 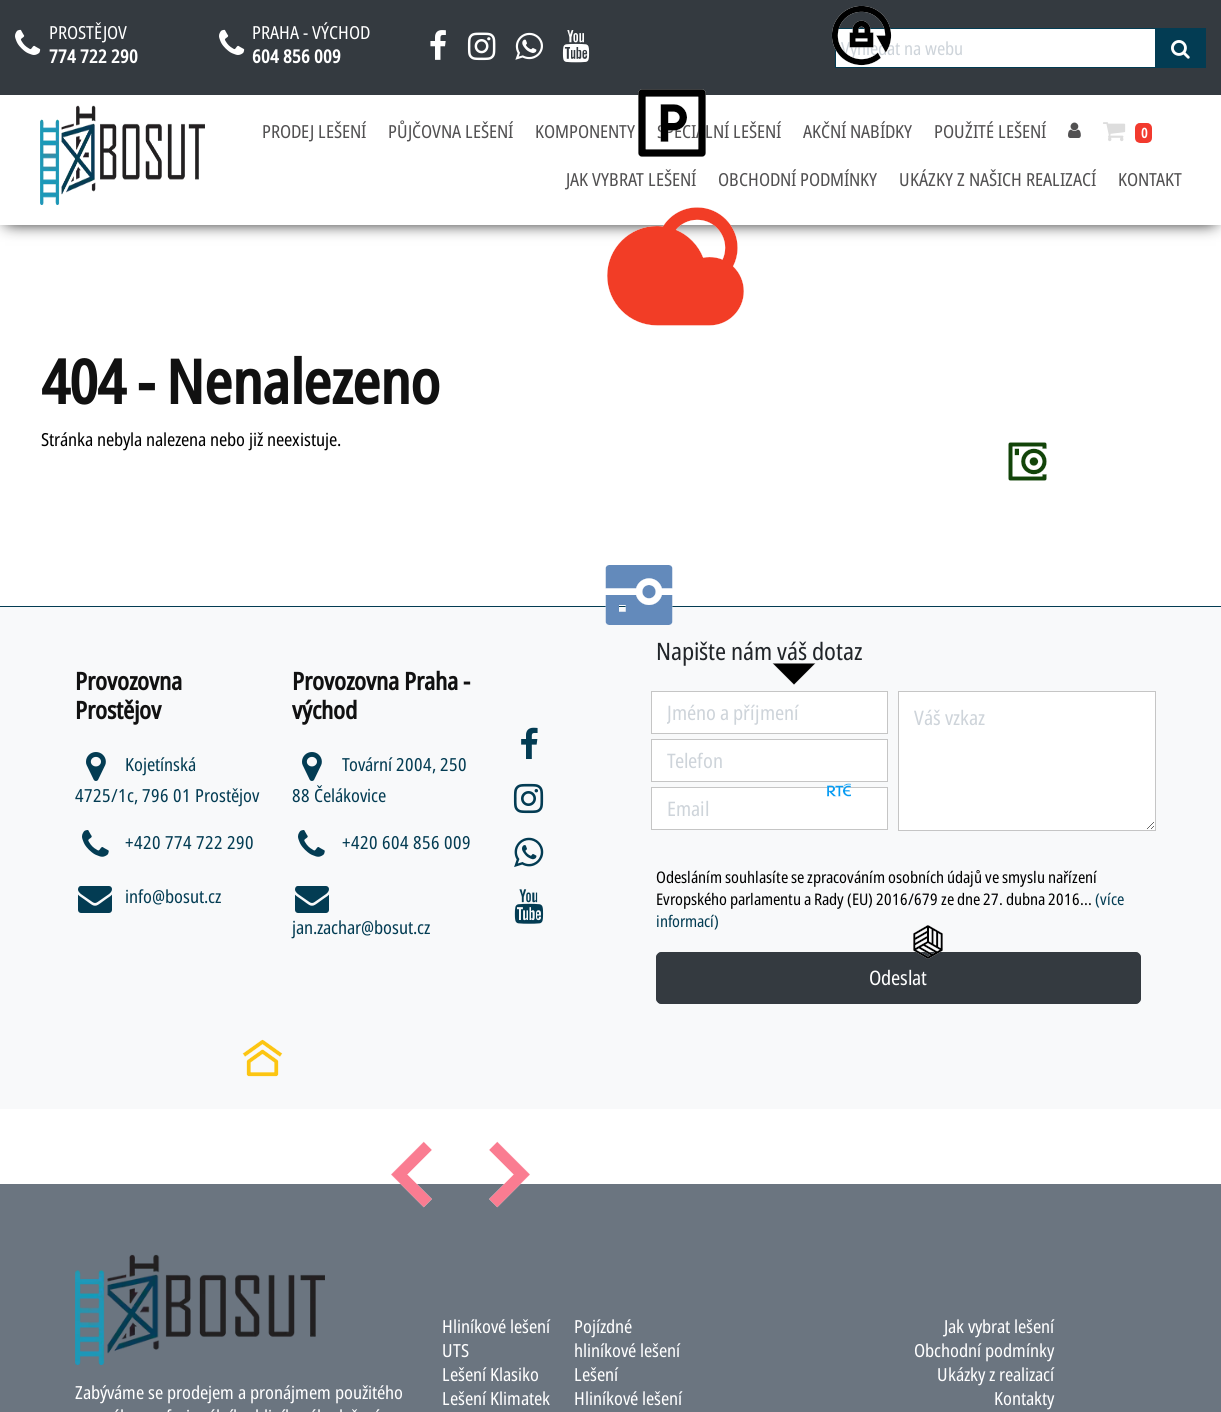 What do you see at coordinates (639, 595) in the screenshot?
I see `connect to a projector or external display` at bounding box center [639, 595].